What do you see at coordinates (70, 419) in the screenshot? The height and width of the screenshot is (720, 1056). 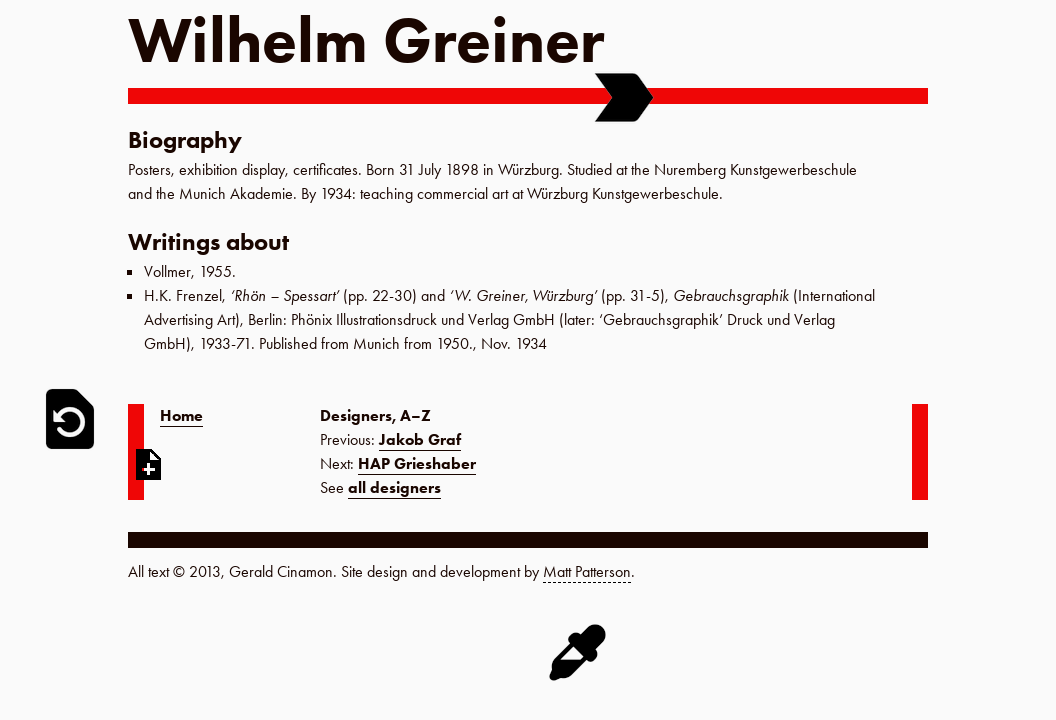 I see `restore a previous version of a document` at bounding box center [70, 419].